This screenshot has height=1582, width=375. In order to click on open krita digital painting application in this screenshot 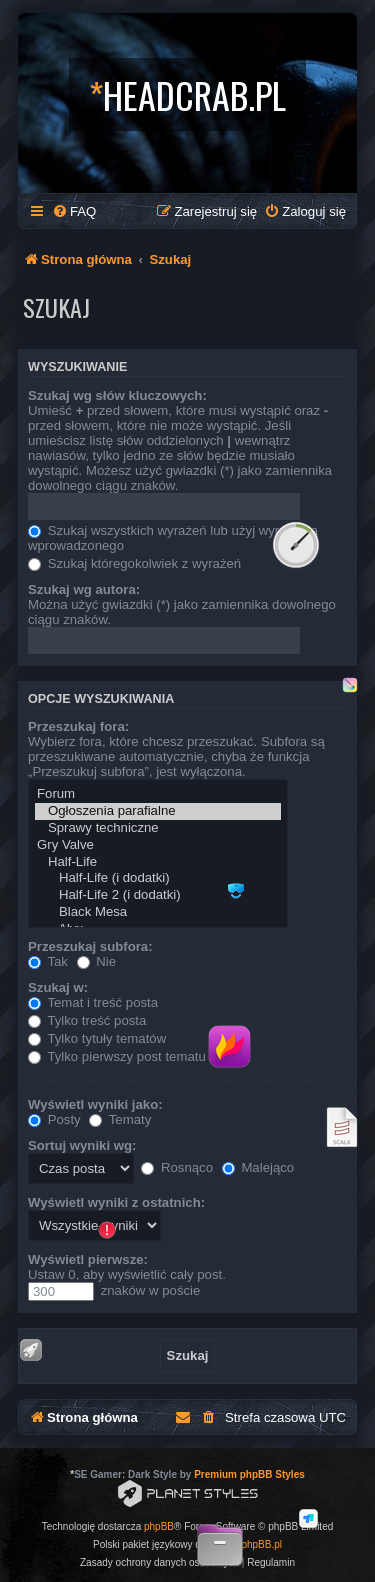, I will do `click(350, 685)`.